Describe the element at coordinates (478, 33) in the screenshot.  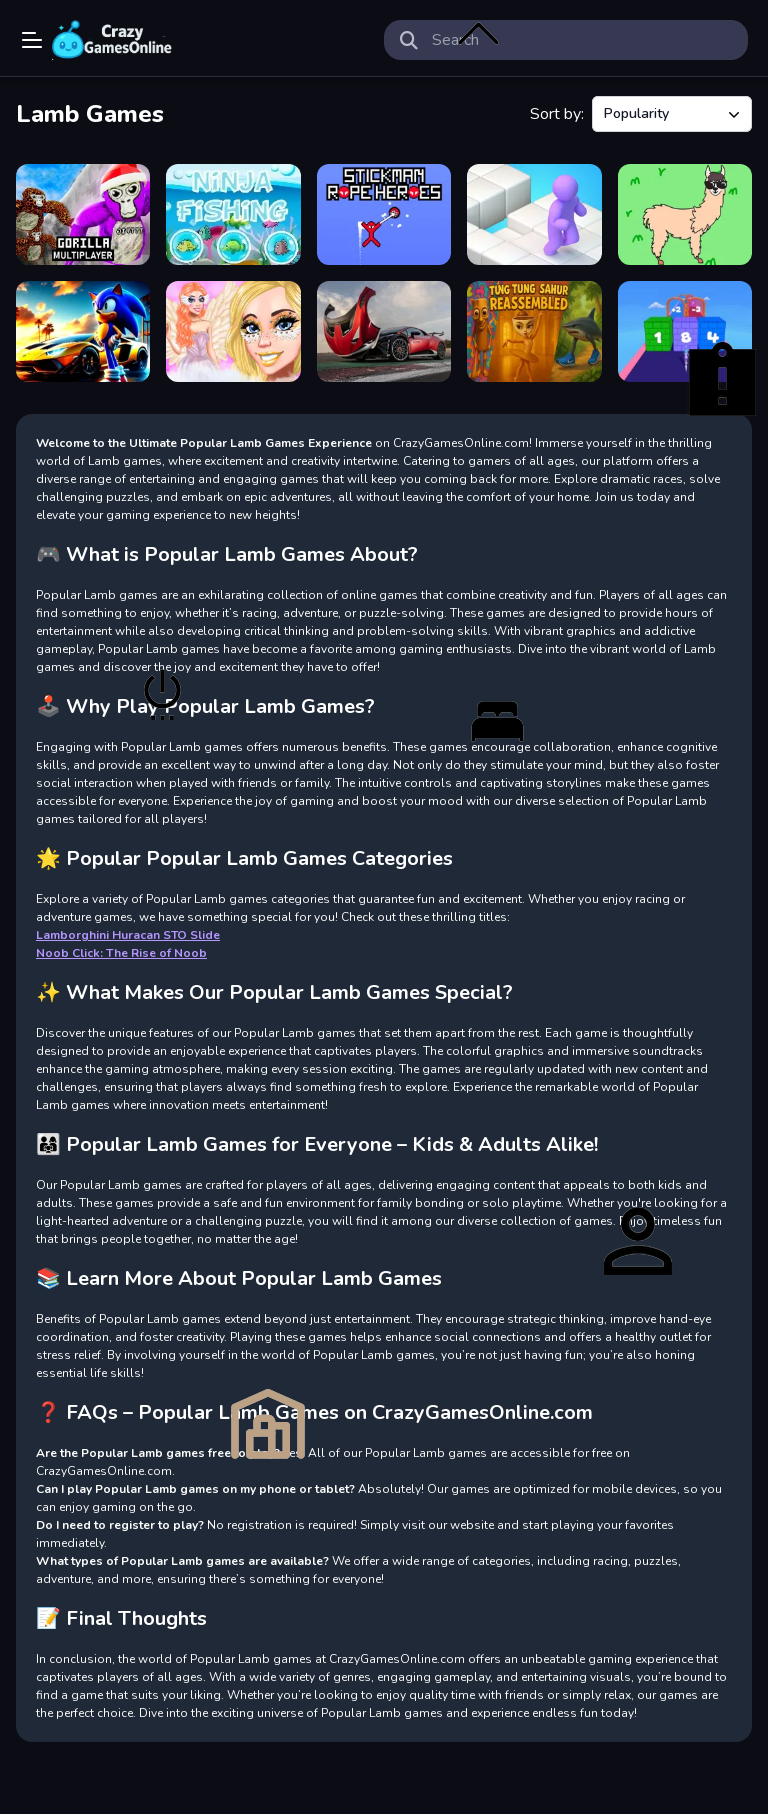
I see `collapse an expanded section` at that location.